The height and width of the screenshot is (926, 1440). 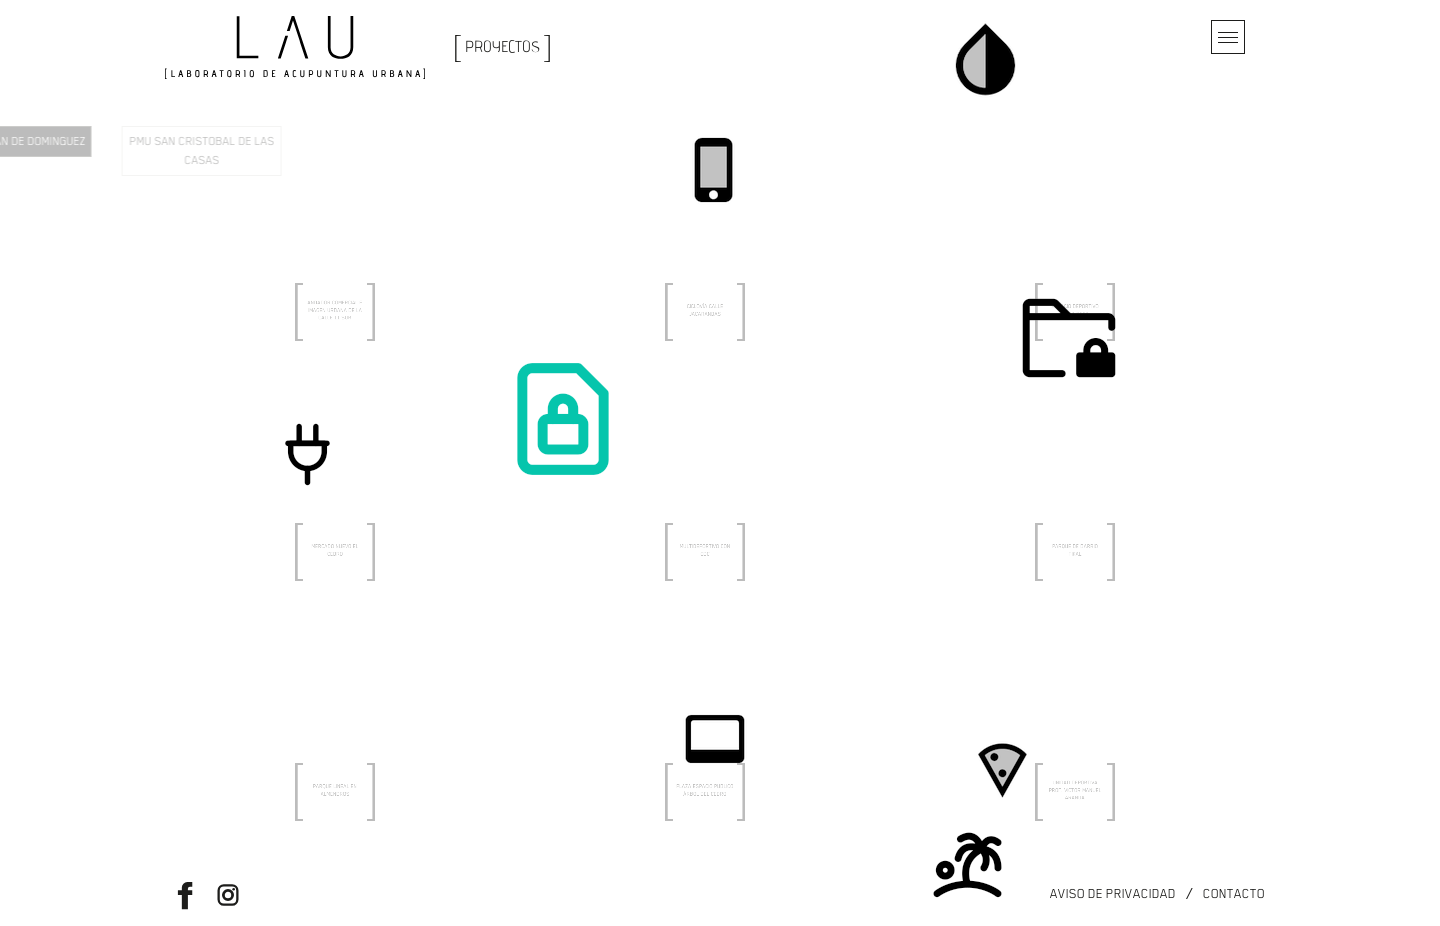 What do you see at coordinates (307, 454) in the screenshot?
I see `connect to power or charging` at bounding box center [307, 454].